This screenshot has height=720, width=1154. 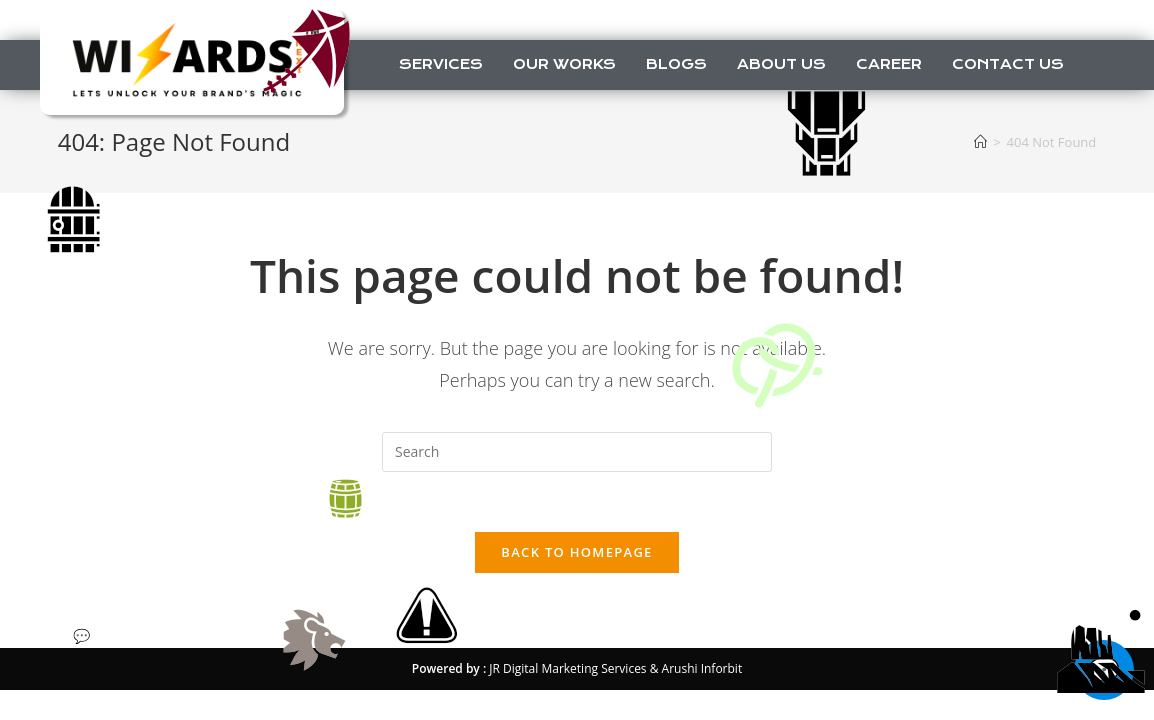 What do you see at coordinates (71, 219) in the screenshot?
I see `enter or exit a room or building` at bounding box center [71, 219].